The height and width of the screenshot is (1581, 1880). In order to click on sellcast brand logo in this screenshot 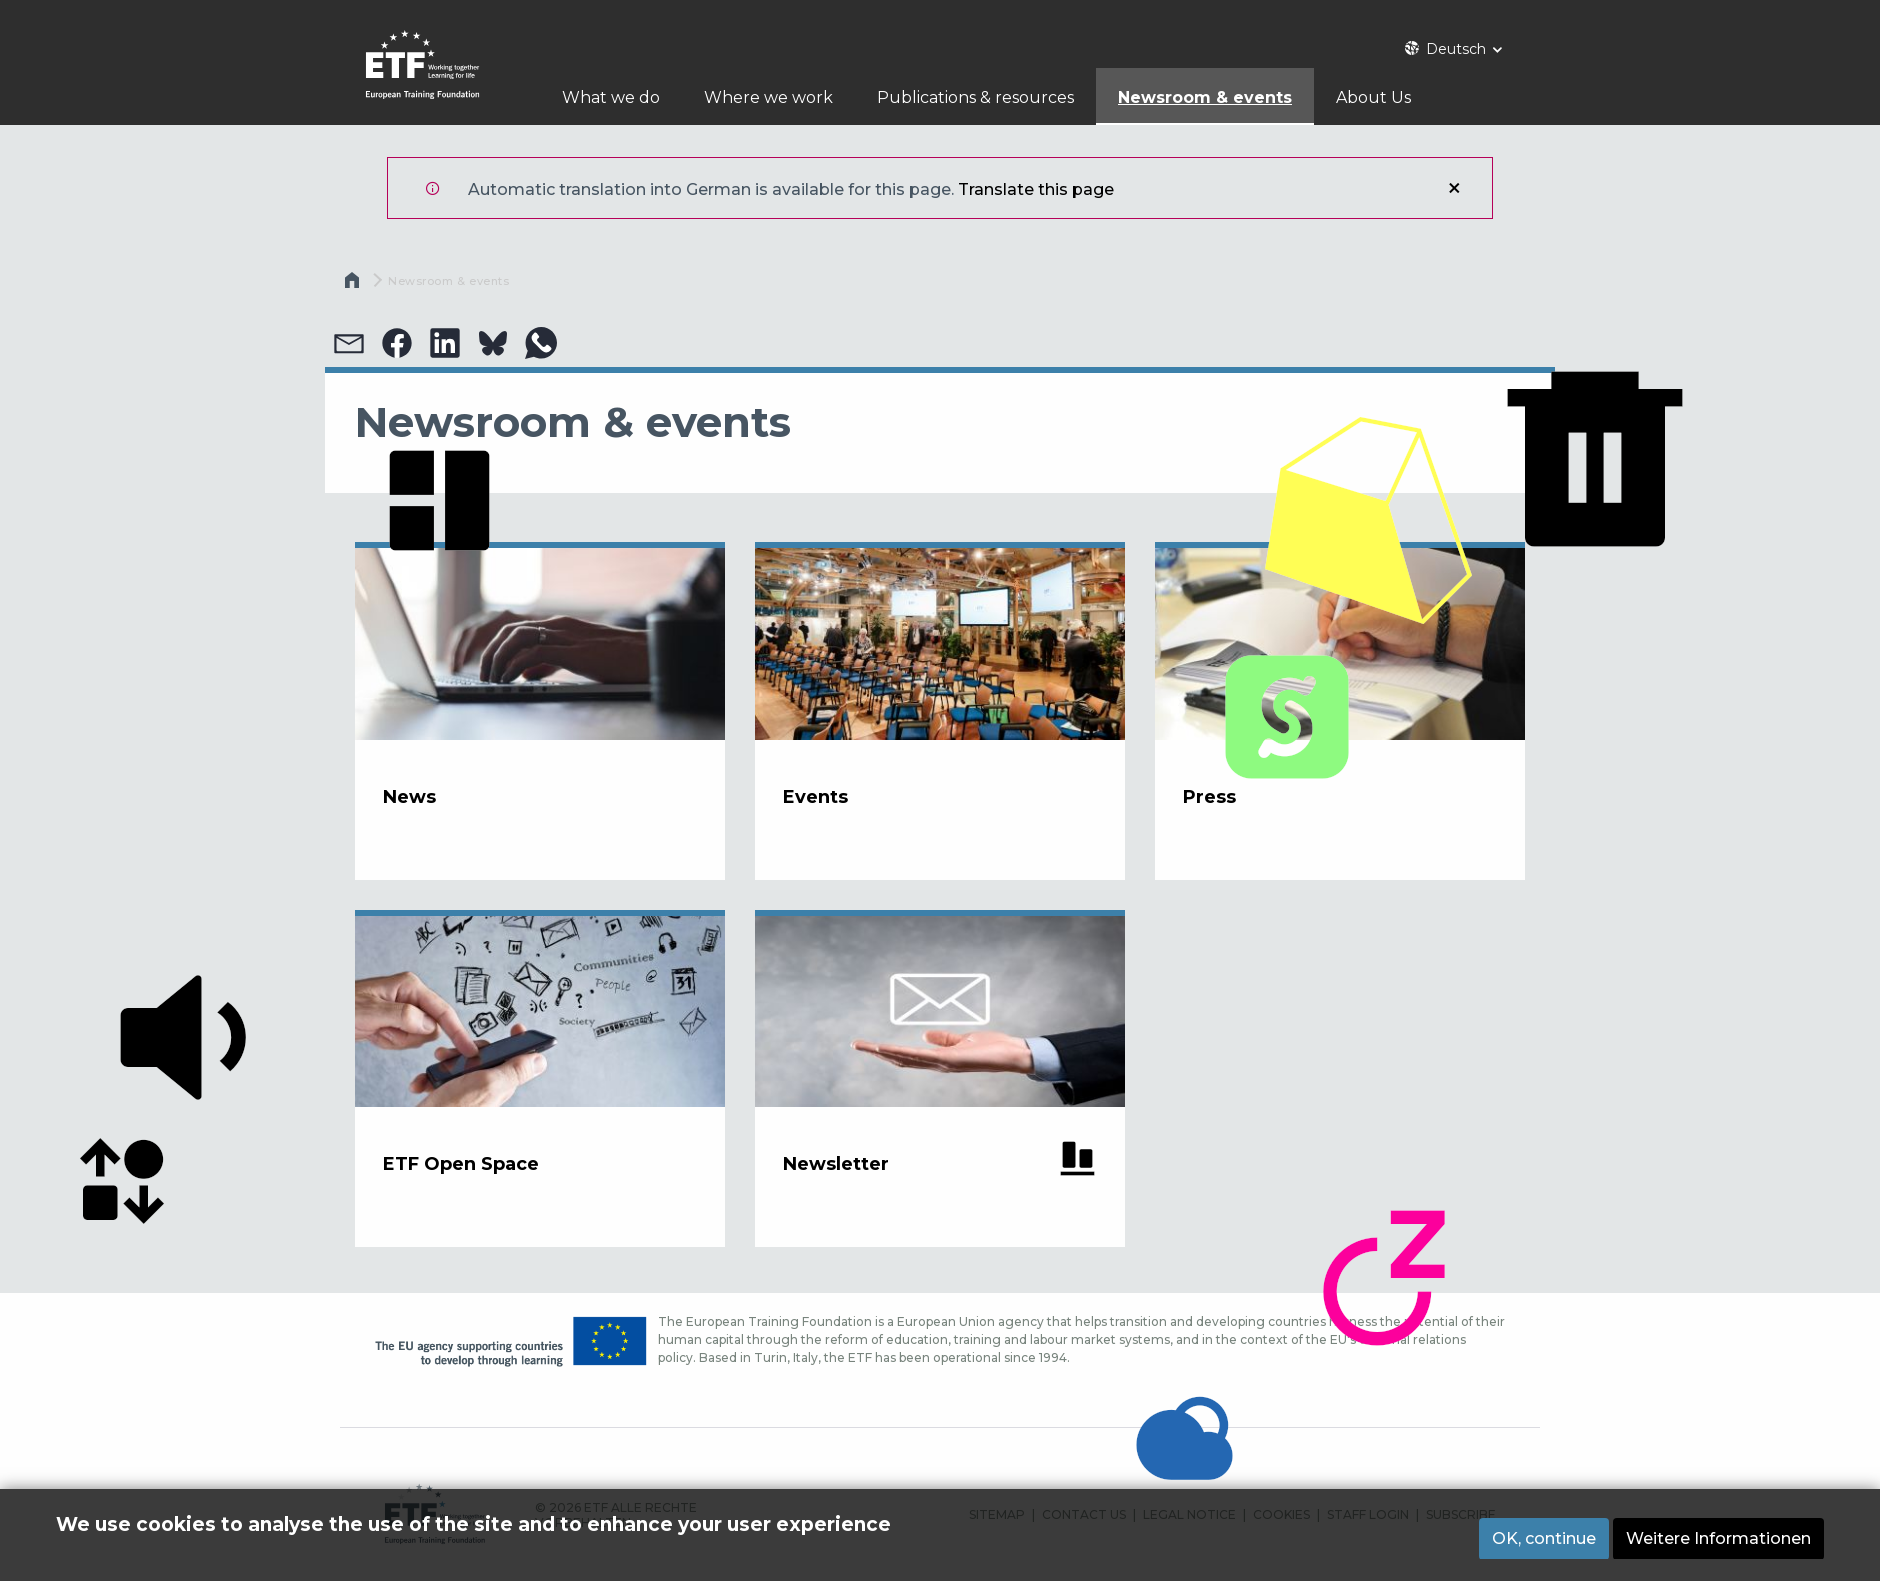, I will do `click(1287, 717)`.